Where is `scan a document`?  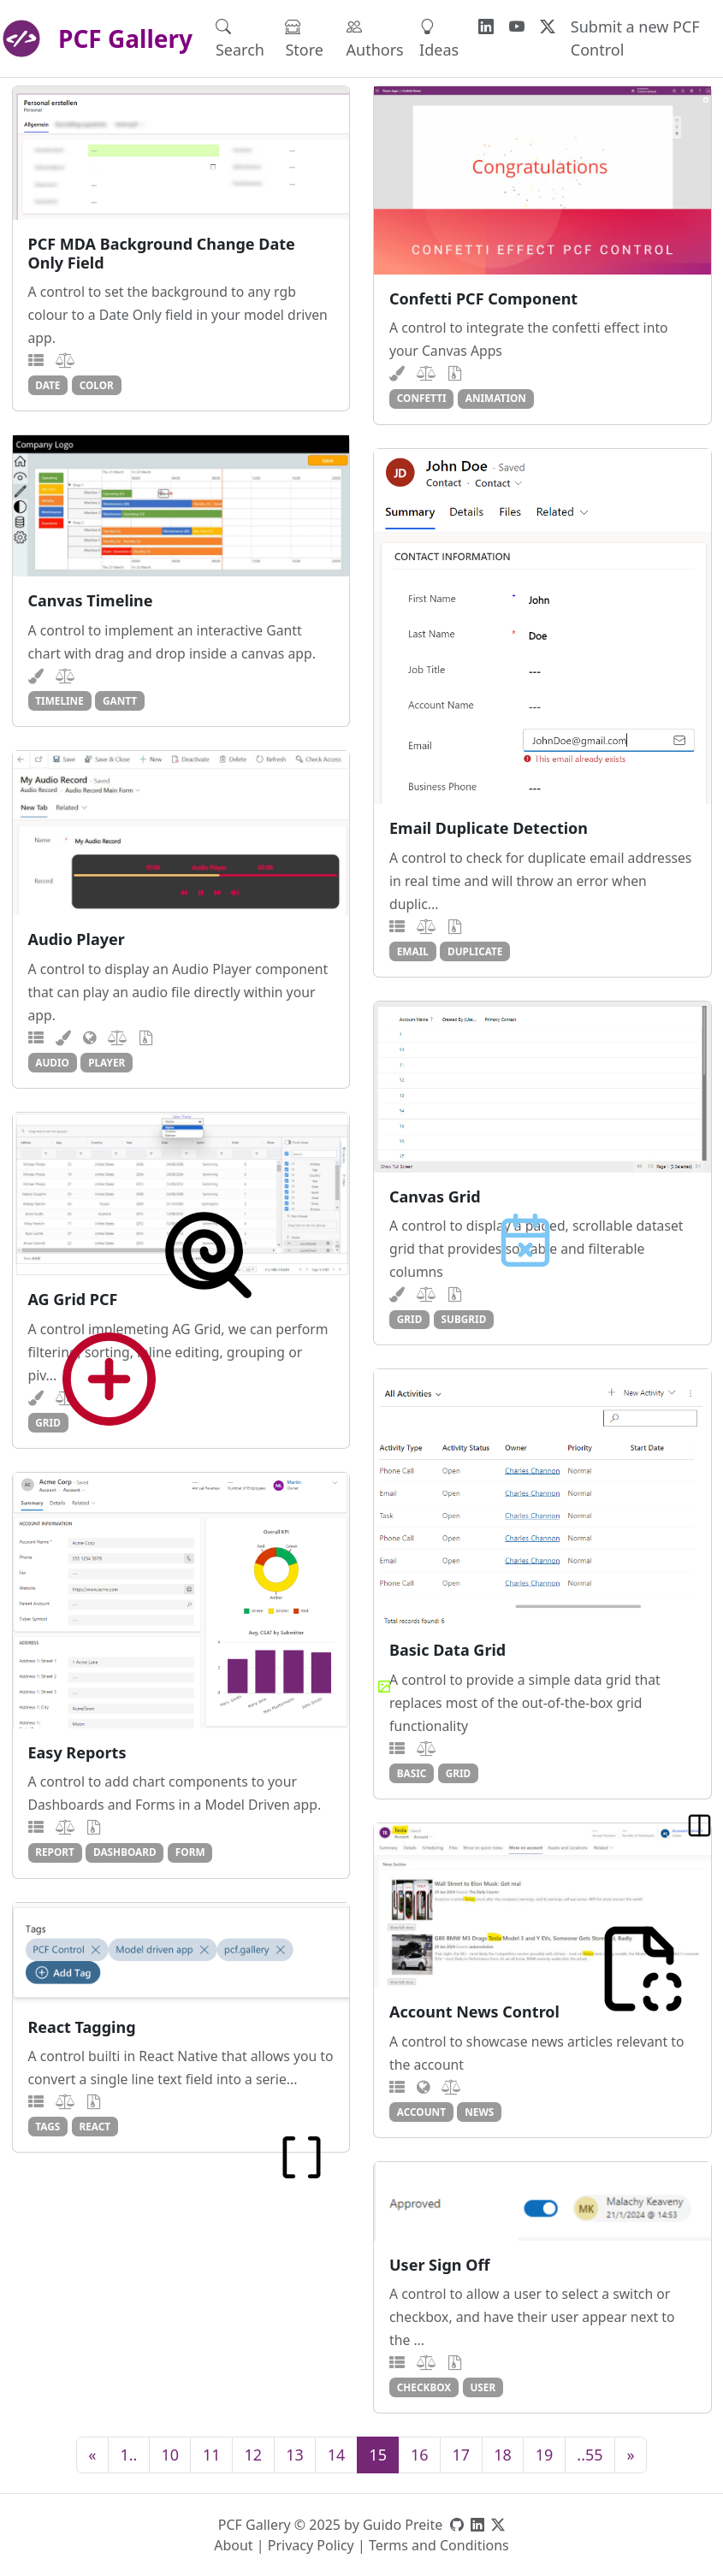 scan a document is located at coordinates (639, 1969).